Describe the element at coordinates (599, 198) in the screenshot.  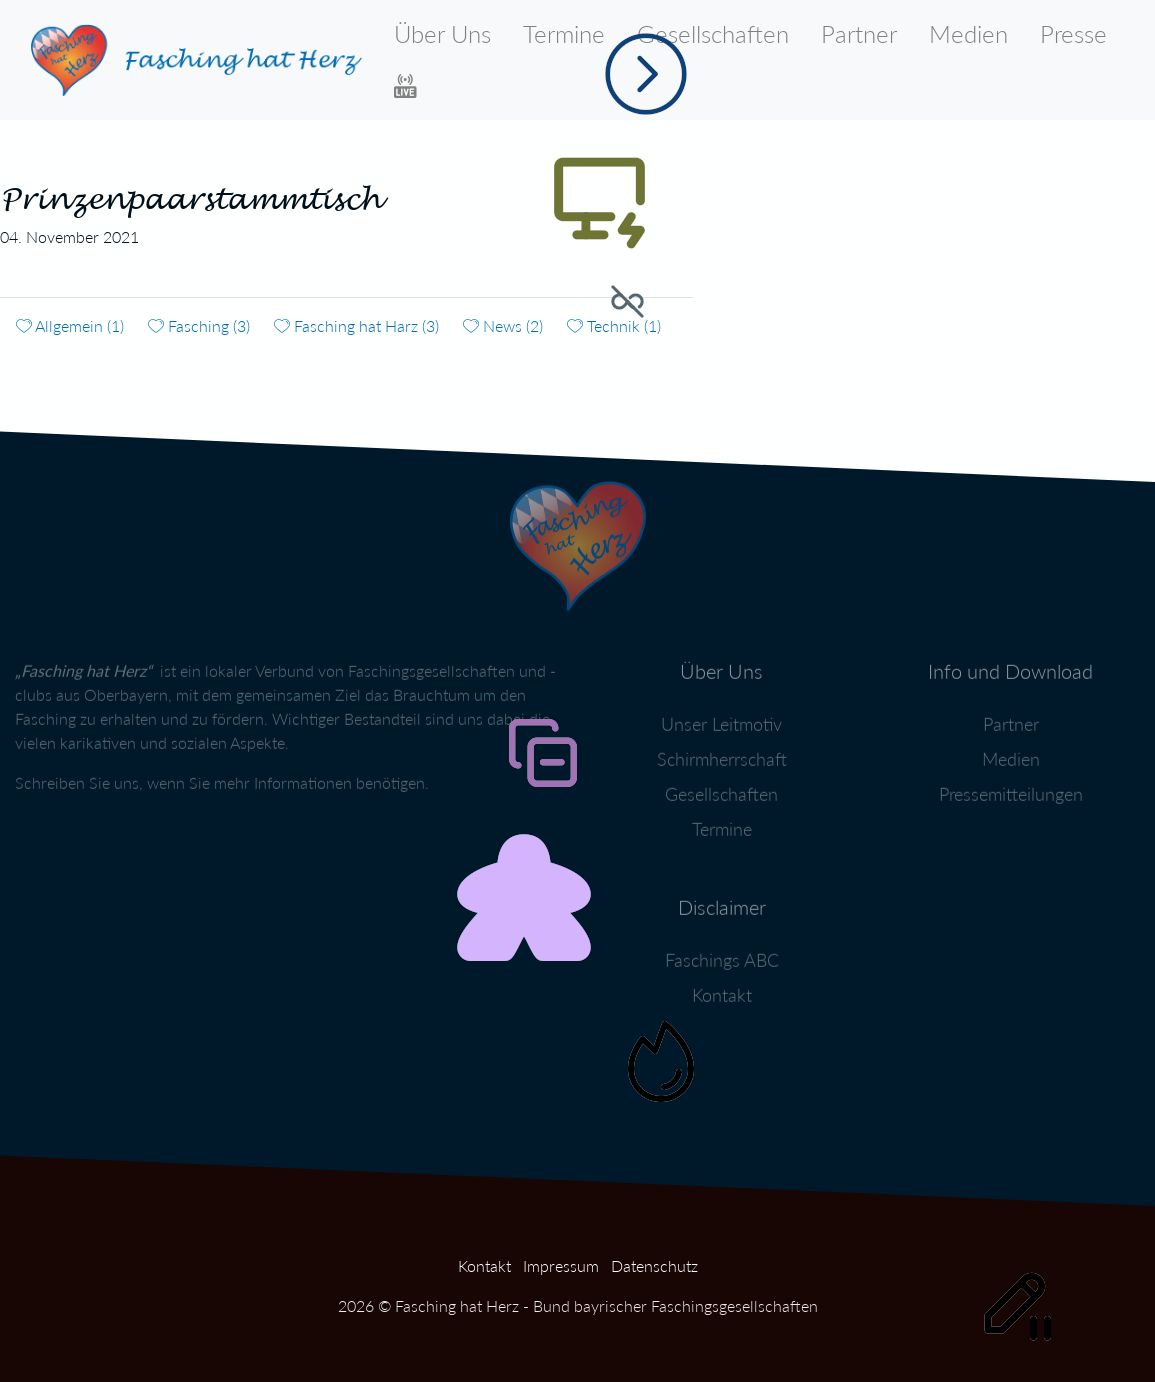
I see `desktop power or energy settings` at that location.